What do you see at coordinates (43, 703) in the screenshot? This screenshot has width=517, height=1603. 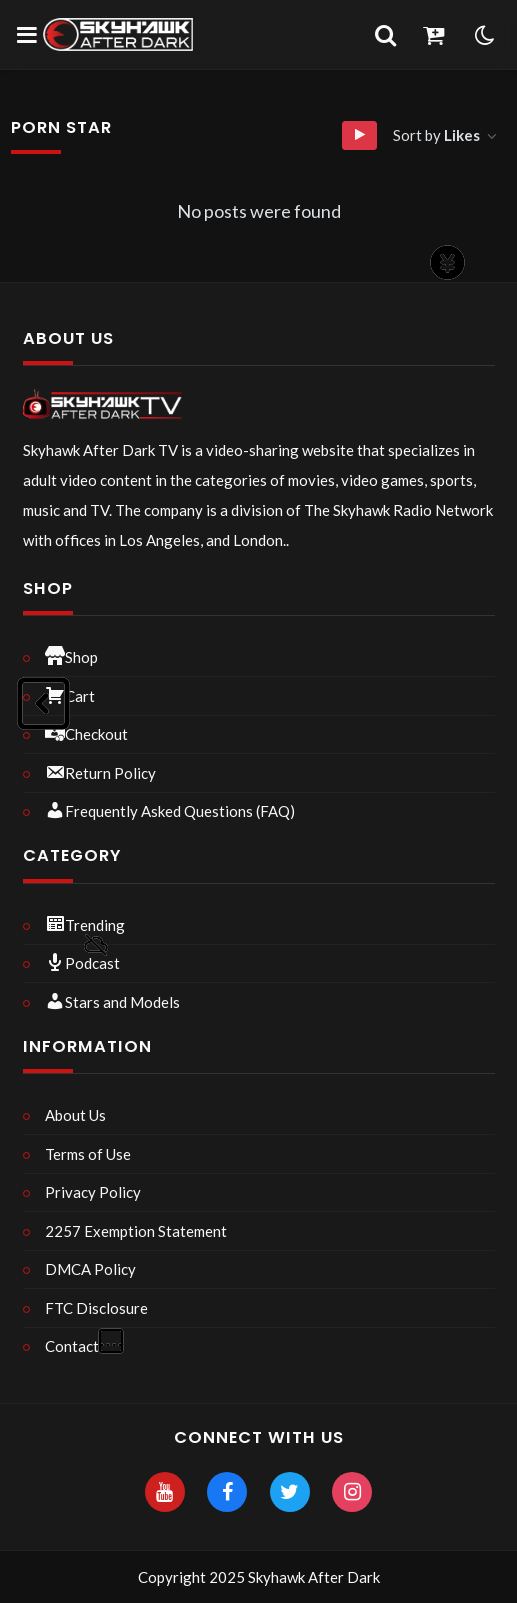 I see `navigate to the previous page or screen` at bounding box center [43, 703].